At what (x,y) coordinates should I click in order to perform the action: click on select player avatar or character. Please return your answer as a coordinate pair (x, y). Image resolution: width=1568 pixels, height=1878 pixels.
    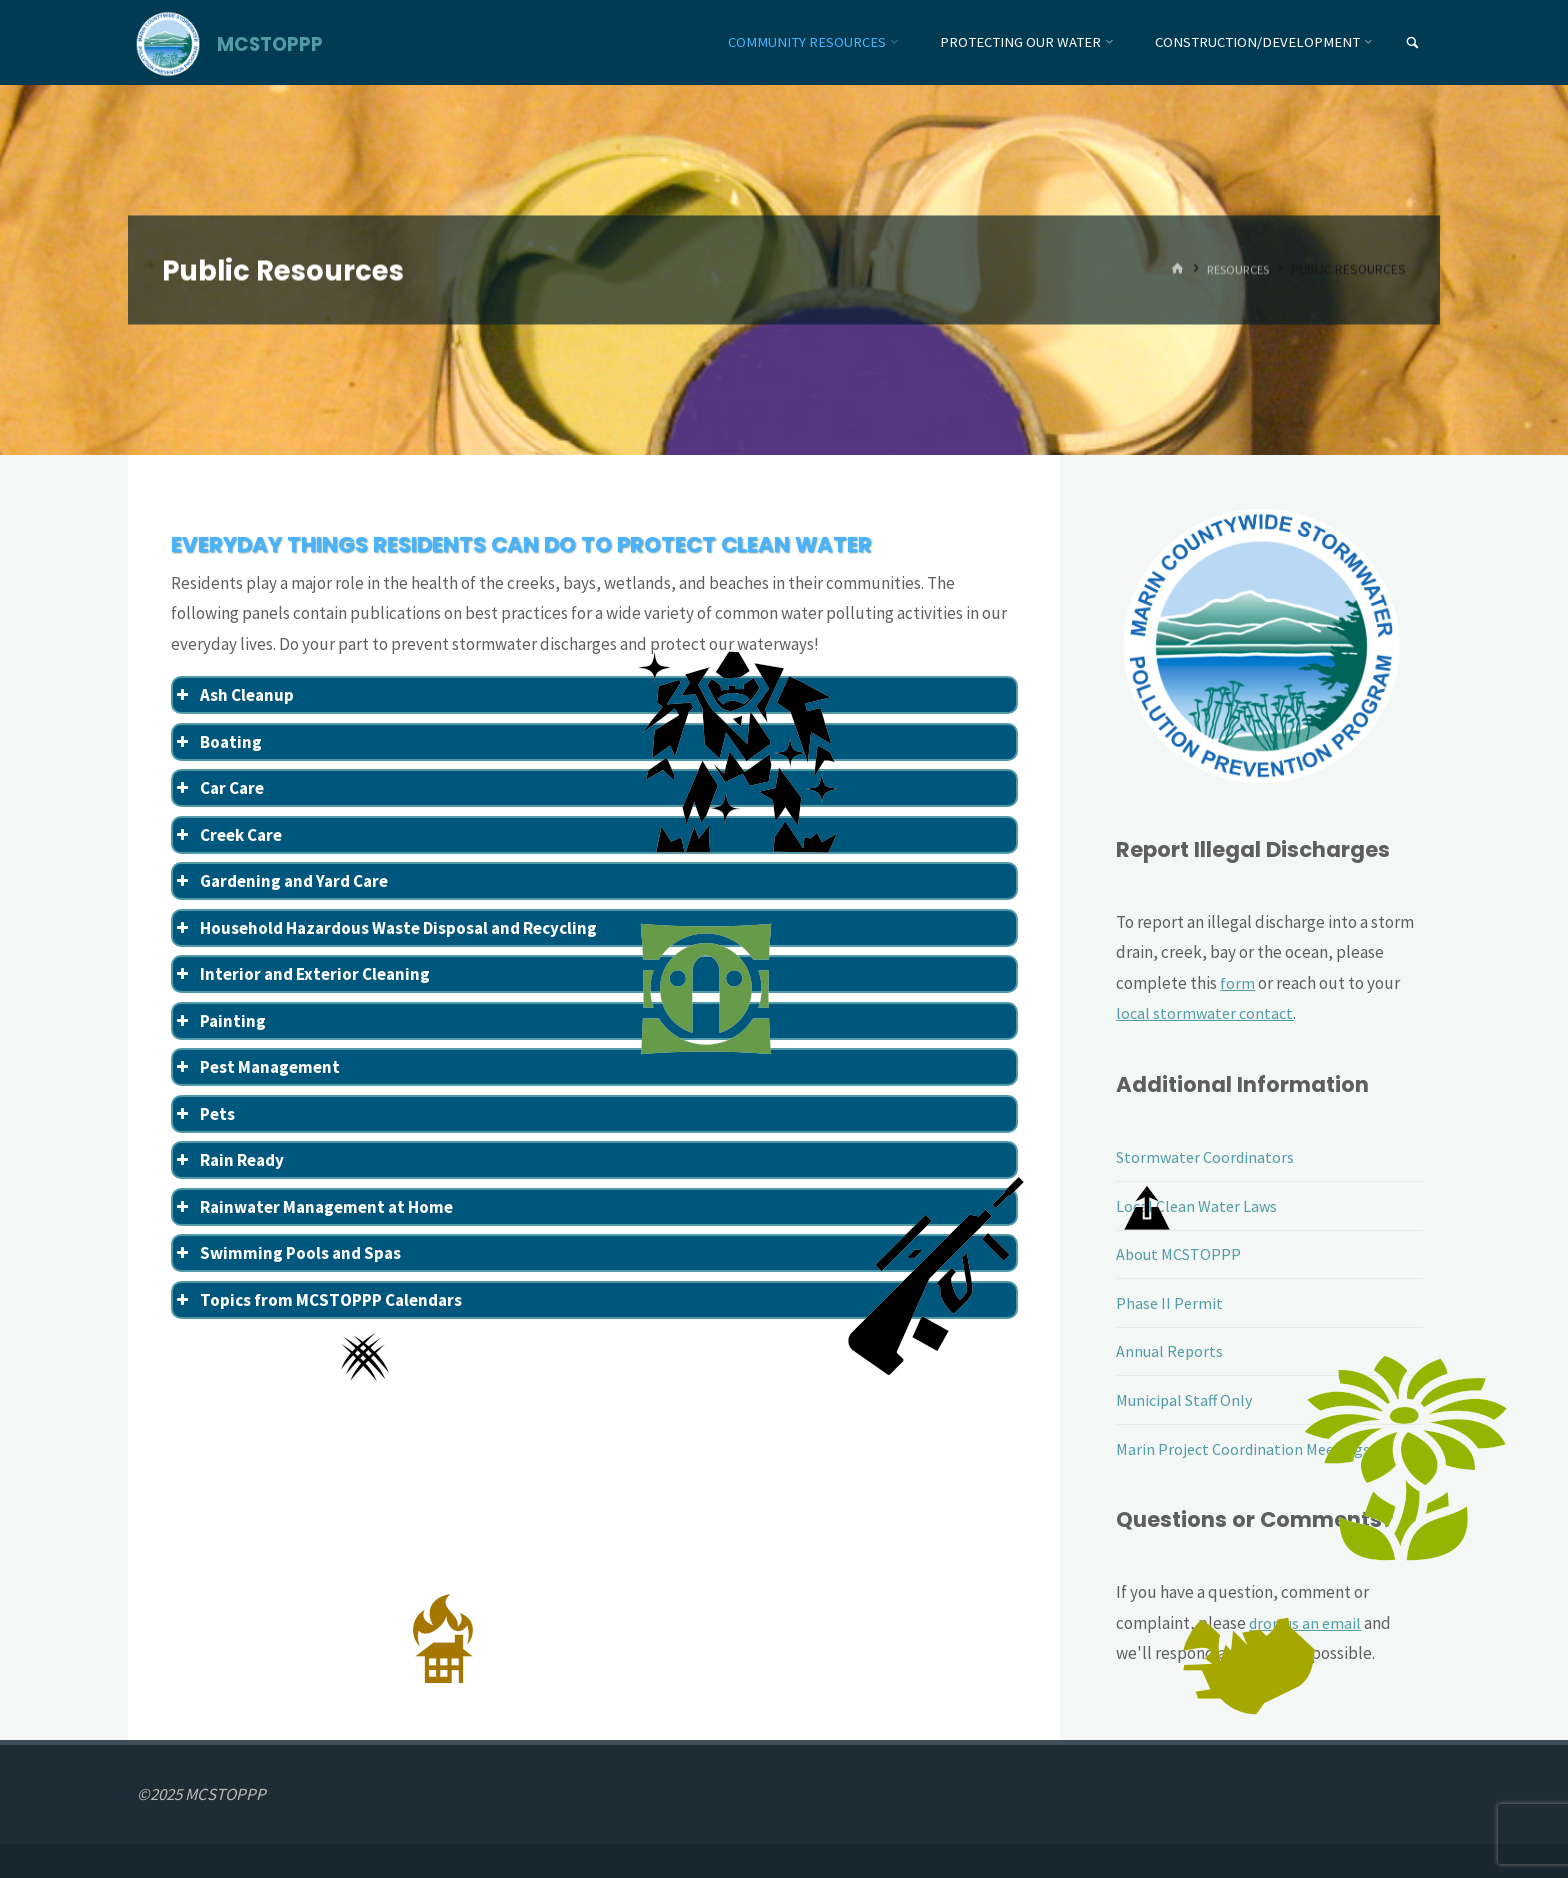
    Looking at the image, I should click on (706, 989).